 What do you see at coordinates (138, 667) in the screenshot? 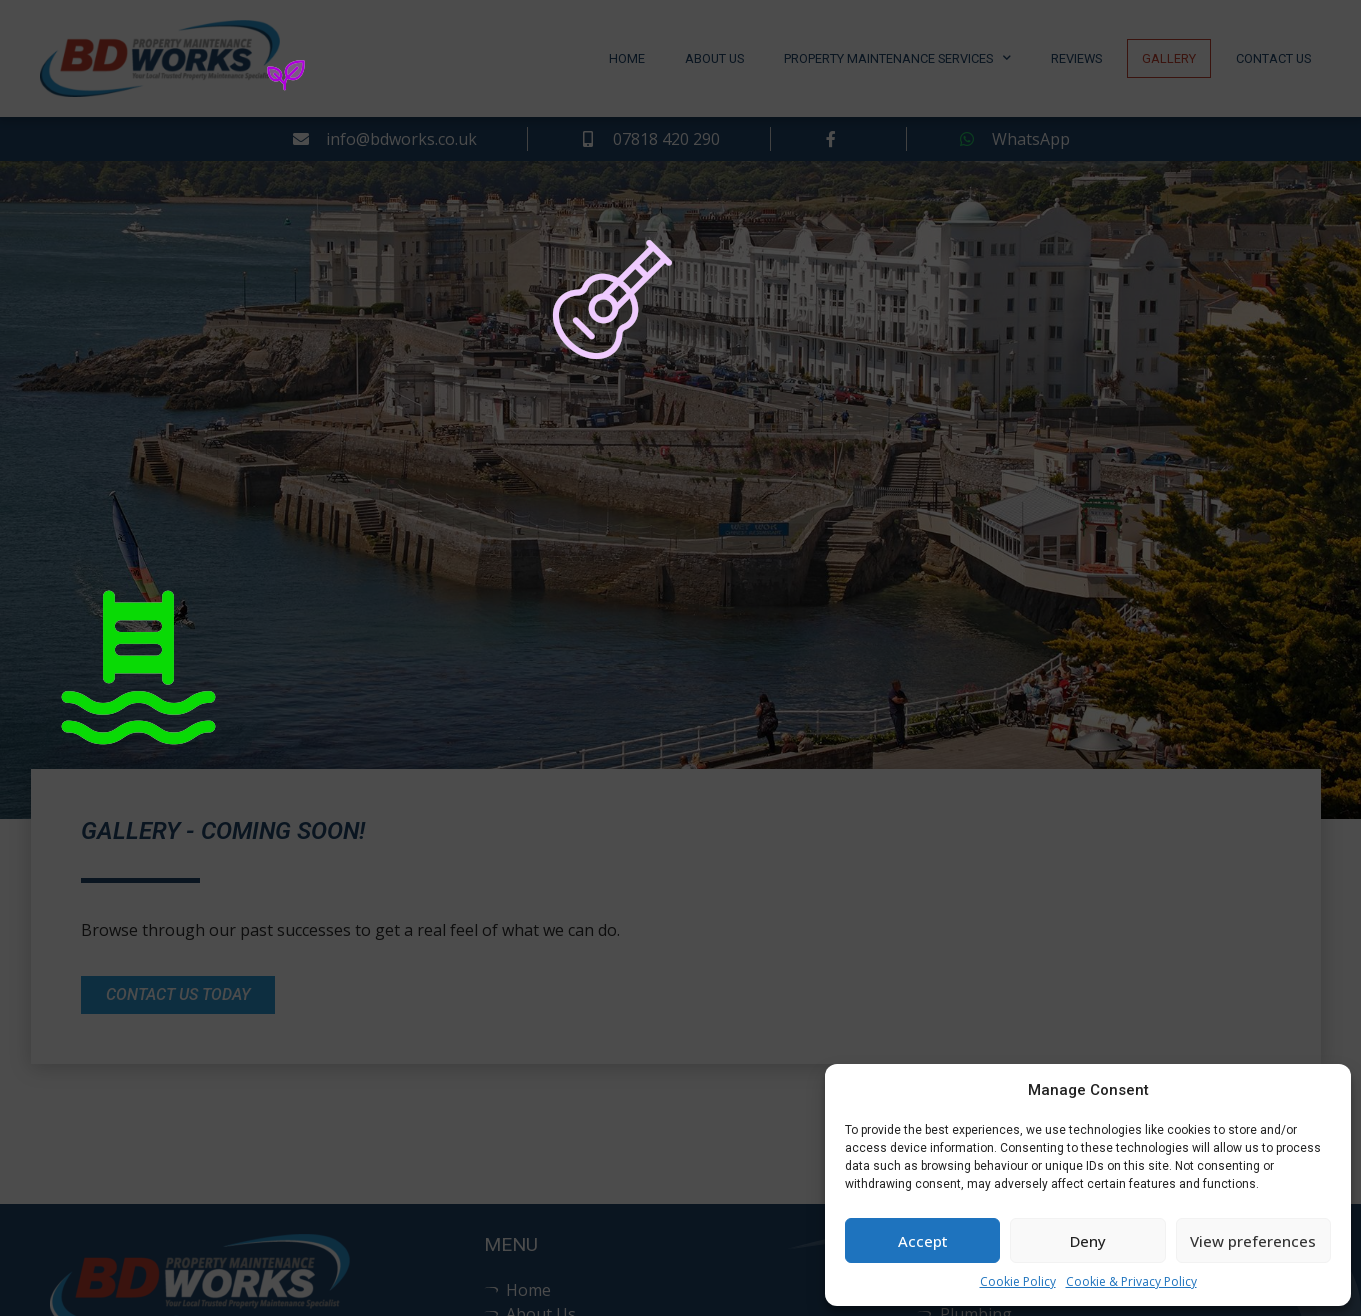
I see `indicates swimming pool amenity available` at bounding box center [138, 667].